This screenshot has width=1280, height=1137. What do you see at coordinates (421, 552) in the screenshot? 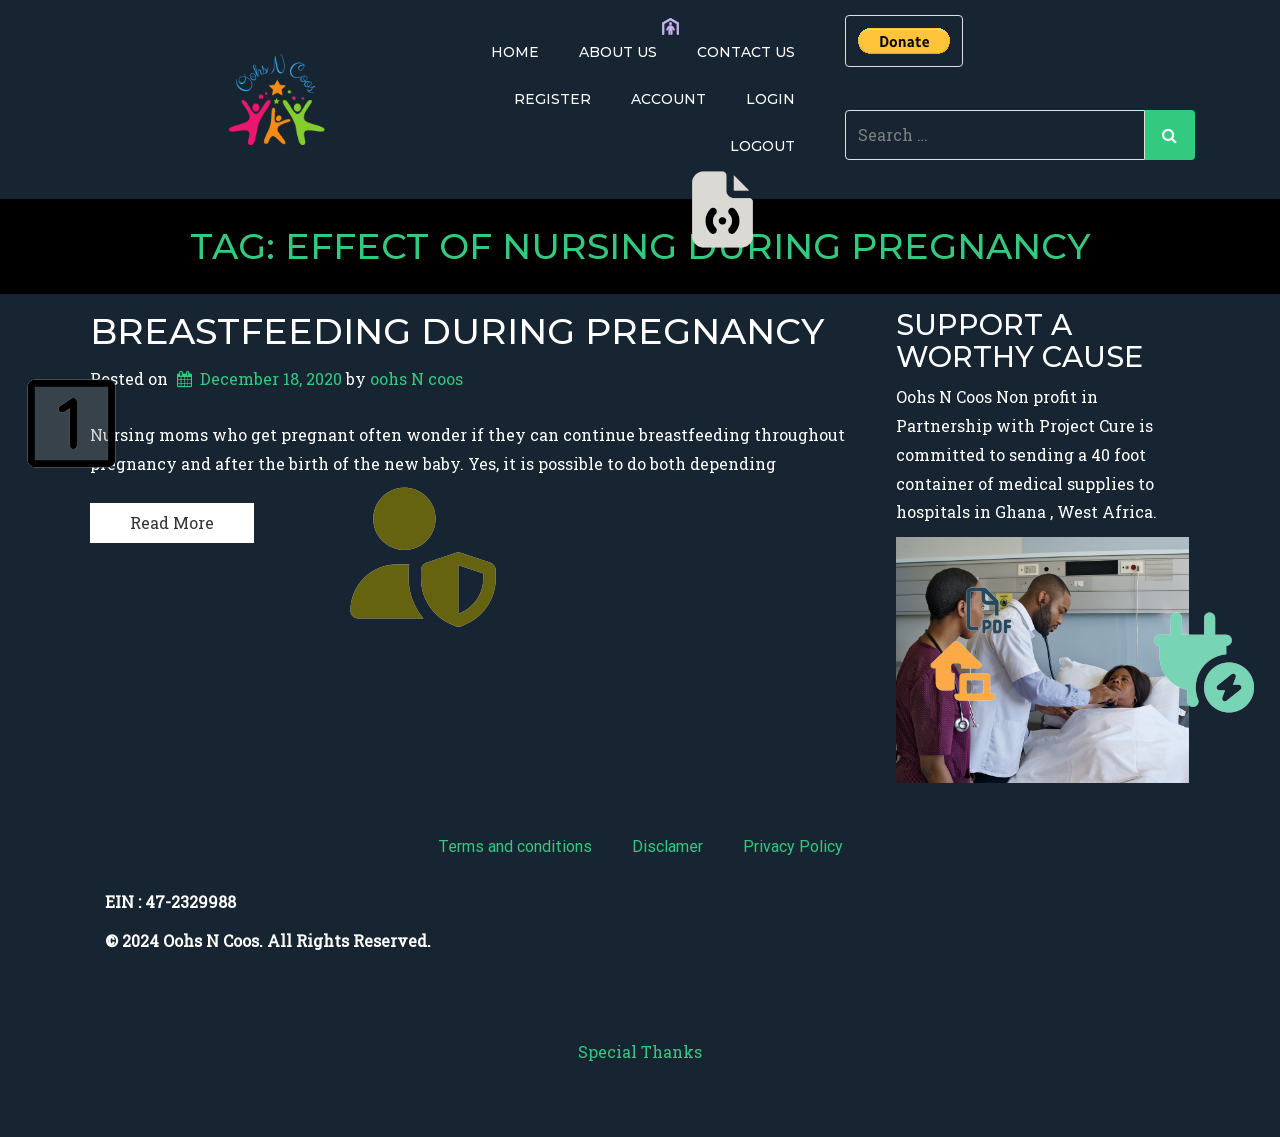
I see `access user privacy and security settings` at bounding box center [421, 552].